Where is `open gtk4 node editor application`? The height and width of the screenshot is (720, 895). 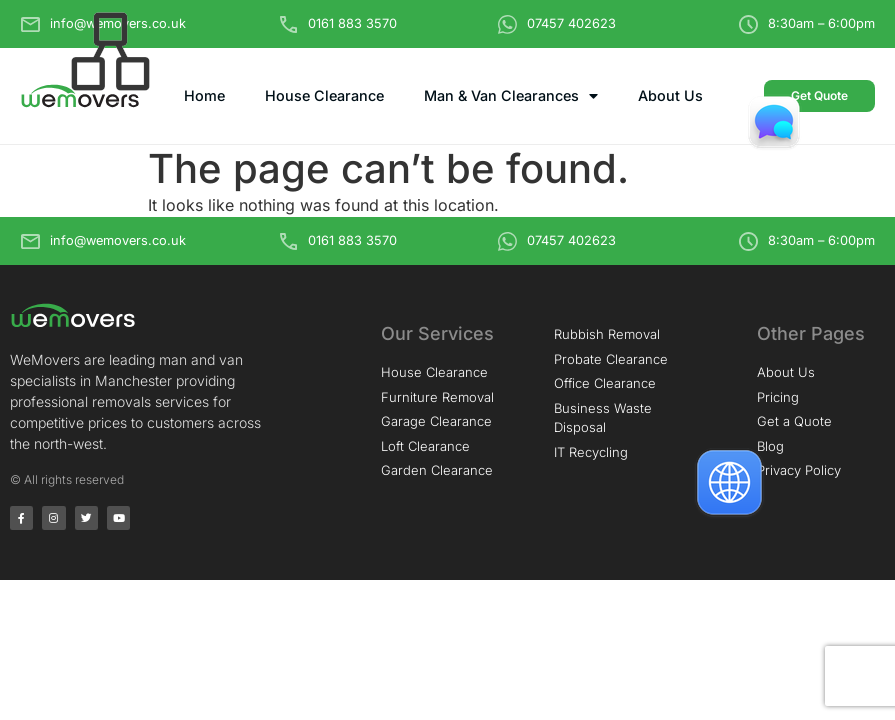 open gtk4 node editor application is located at coordinates (110, 51).